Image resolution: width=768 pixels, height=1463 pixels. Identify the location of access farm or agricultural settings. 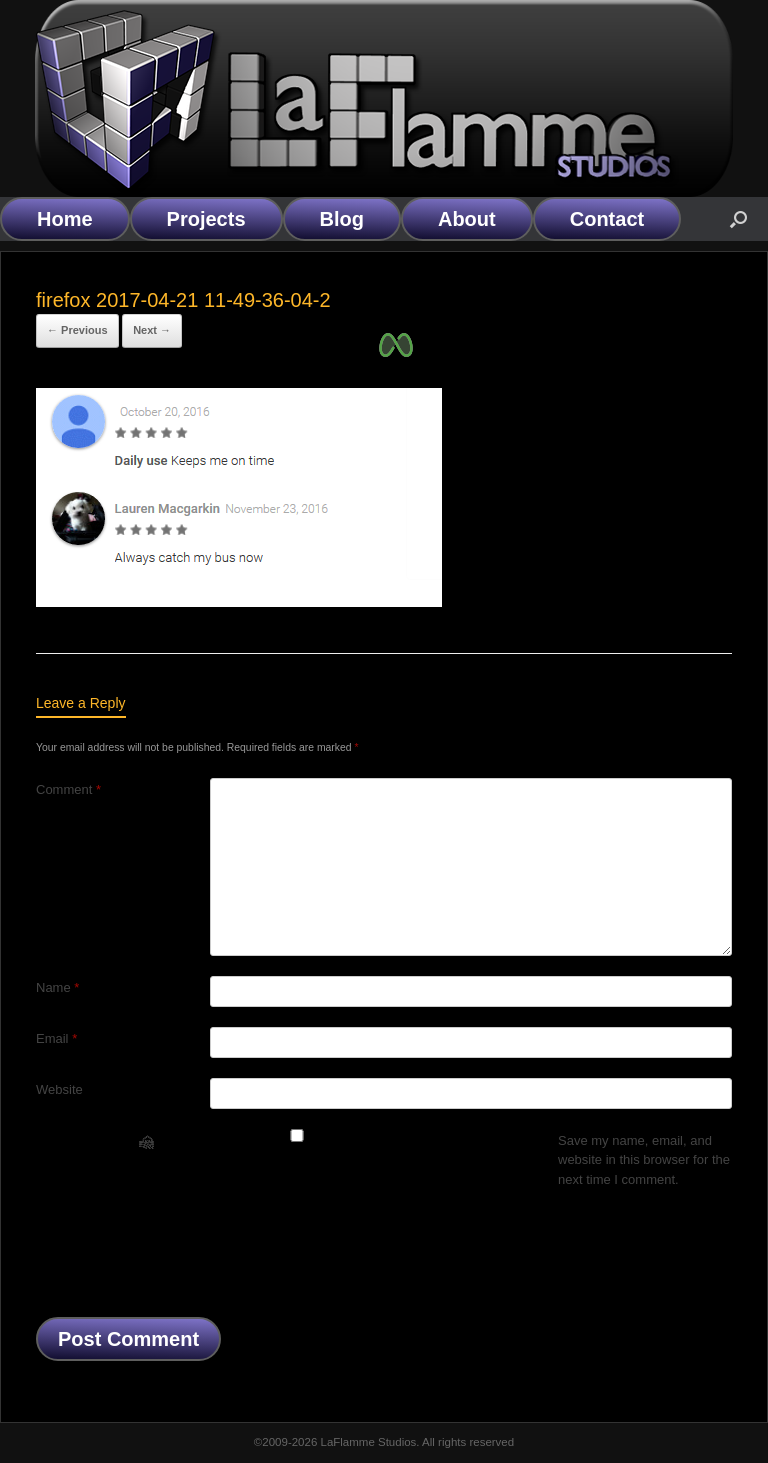
(146, 1142).